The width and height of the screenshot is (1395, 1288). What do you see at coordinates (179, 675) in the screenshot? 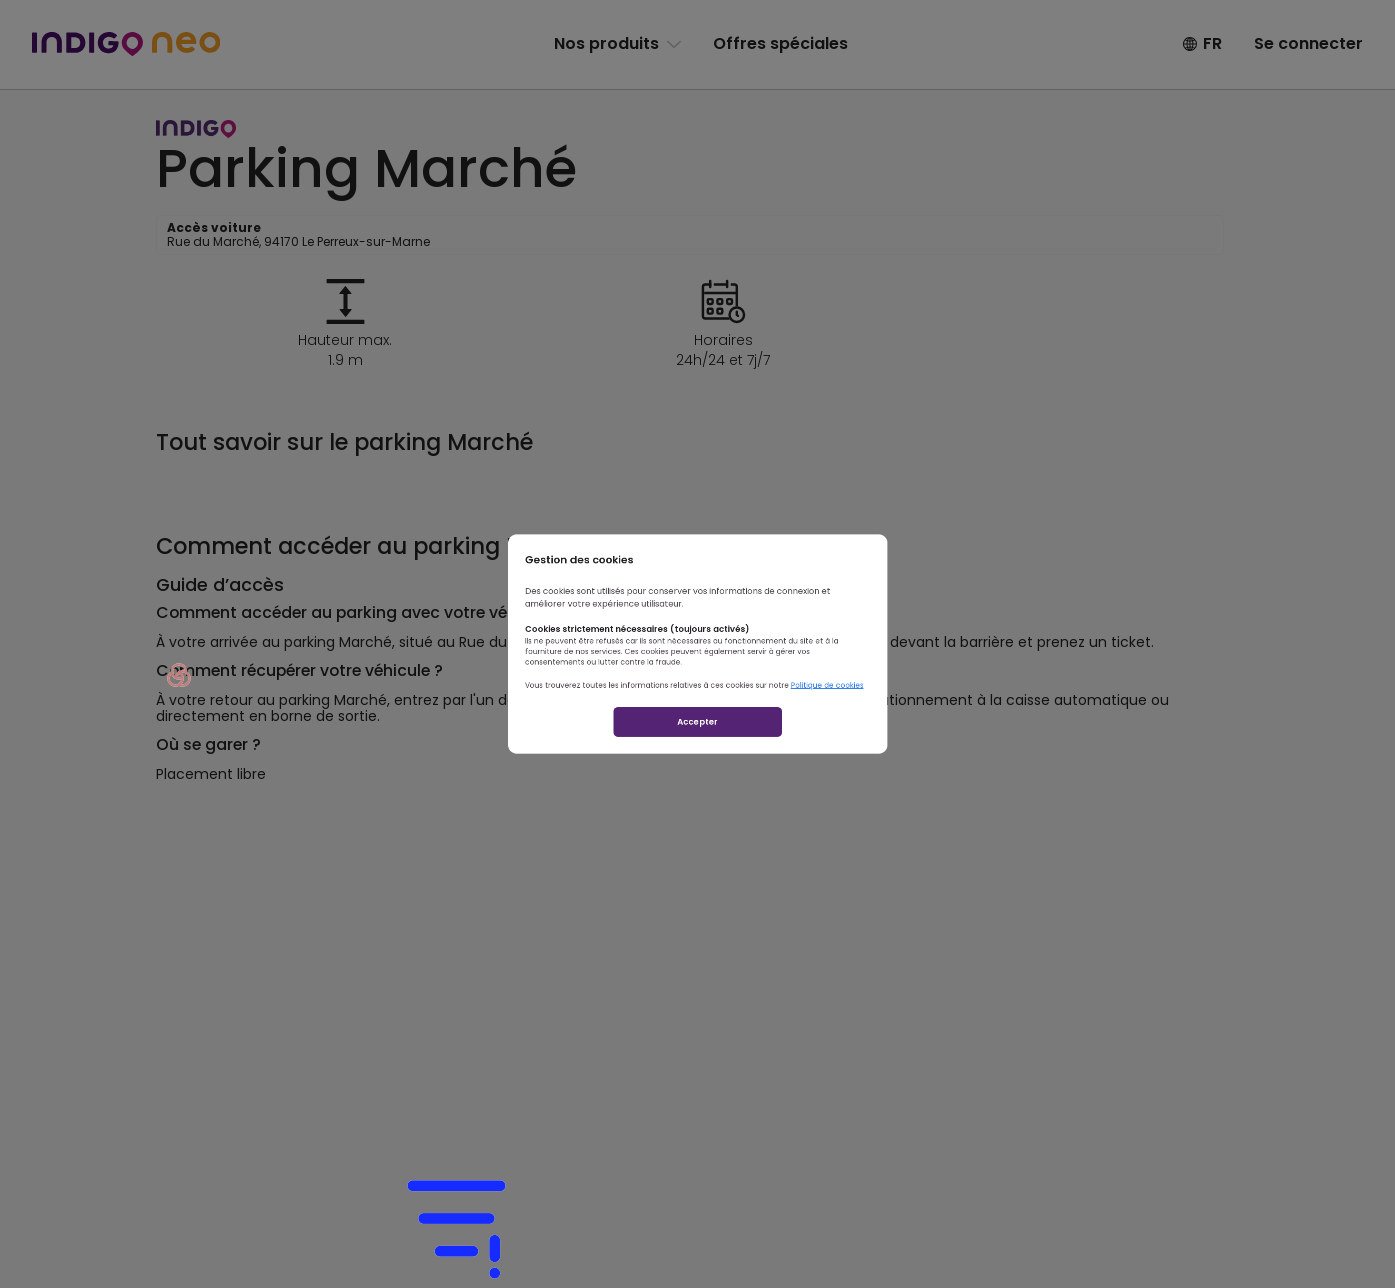
I see `access your spaces or workspaces` at bounding box center [179, 675].